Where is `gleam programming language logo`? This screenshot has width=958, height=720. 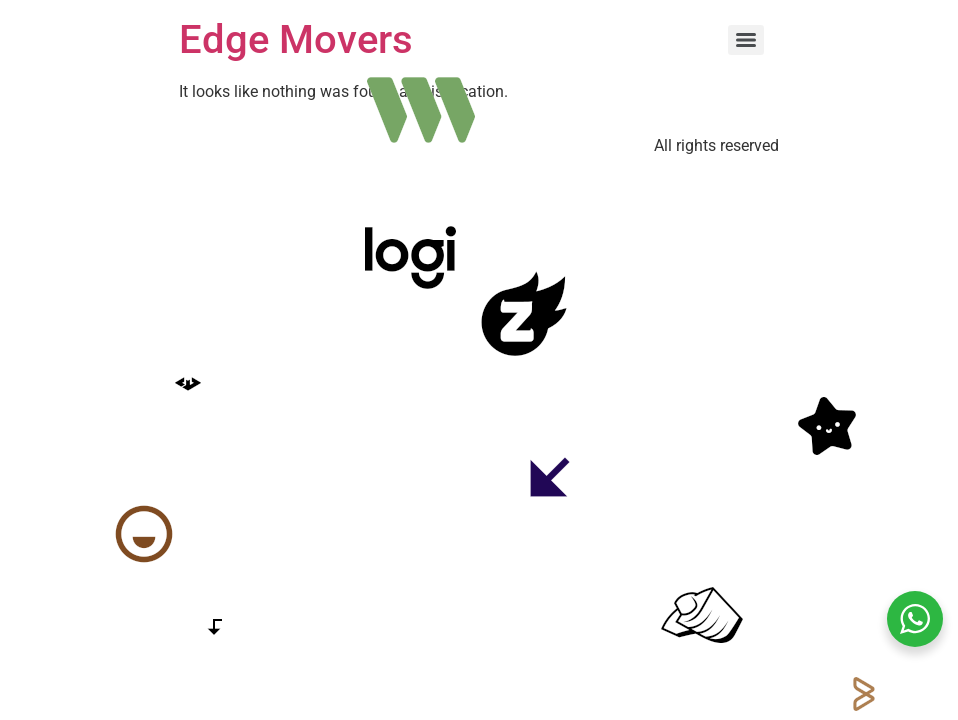 gleam programming language logo is located at coordinates (827, 426).